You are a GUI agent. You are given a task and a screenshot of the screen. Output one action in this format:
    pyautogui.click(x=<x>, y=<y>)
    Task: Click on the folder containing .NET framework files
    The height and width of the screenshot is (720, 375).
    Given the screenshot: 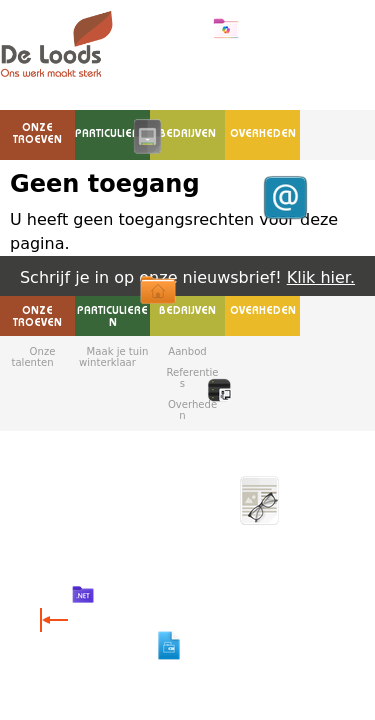 What is the action you would take?
    pyautogui.click(x=83, y=595)
    